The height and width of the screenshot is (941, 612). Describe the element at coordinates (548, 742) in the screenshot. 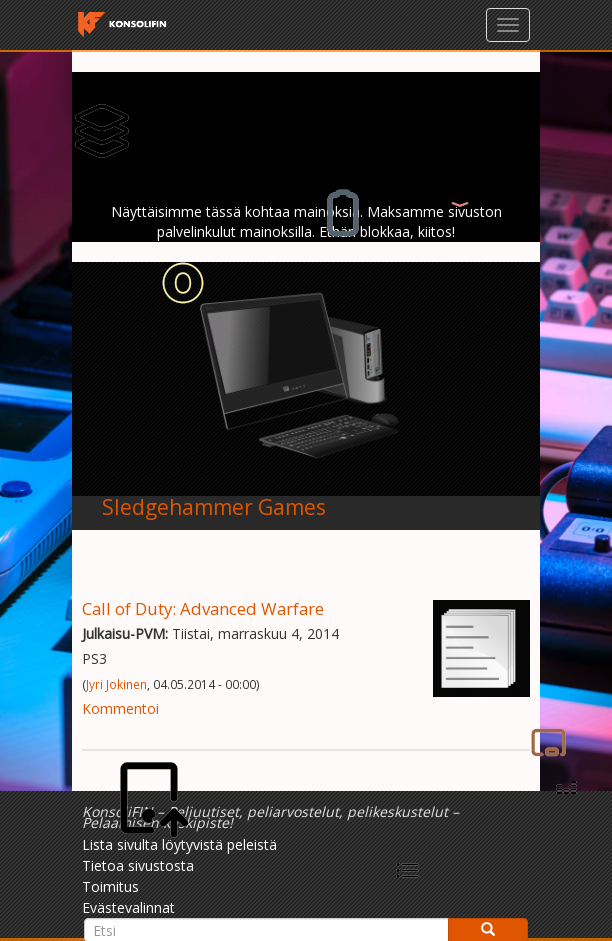

I see `open whiteboard or presentation mode` at that location.